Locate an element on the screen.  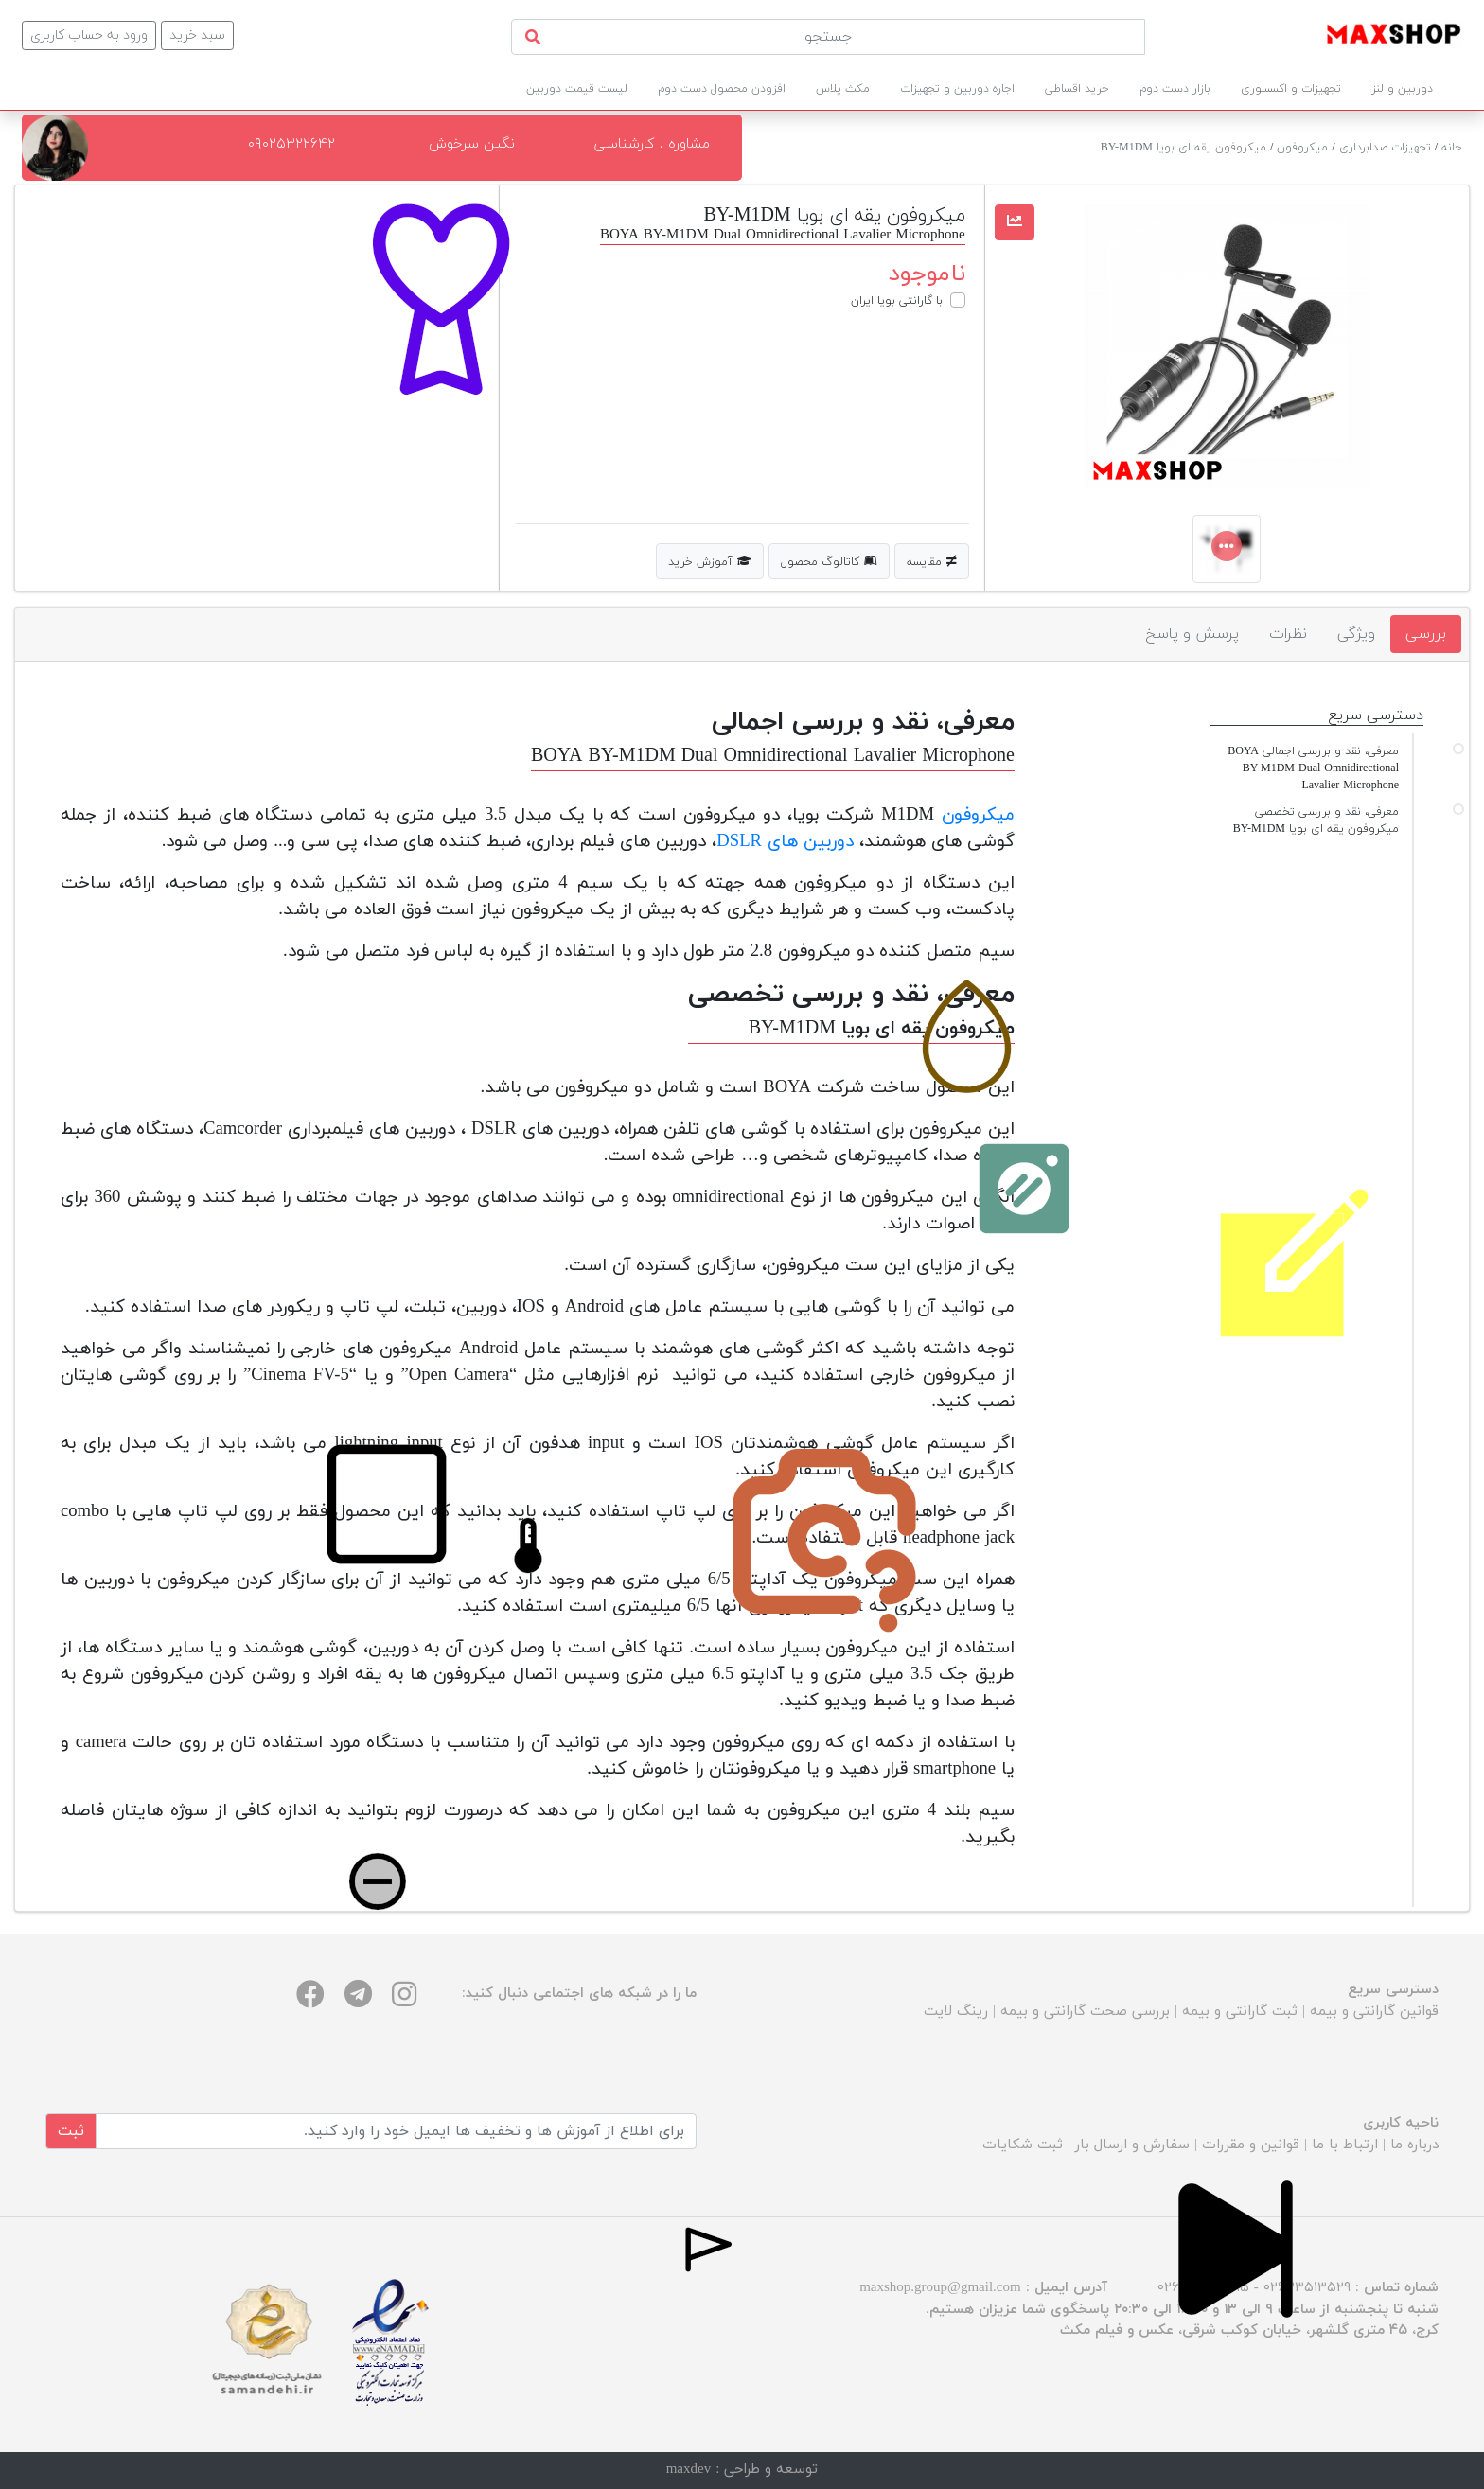
camera help or troubleshooting is located at coordinates (824, 1531).